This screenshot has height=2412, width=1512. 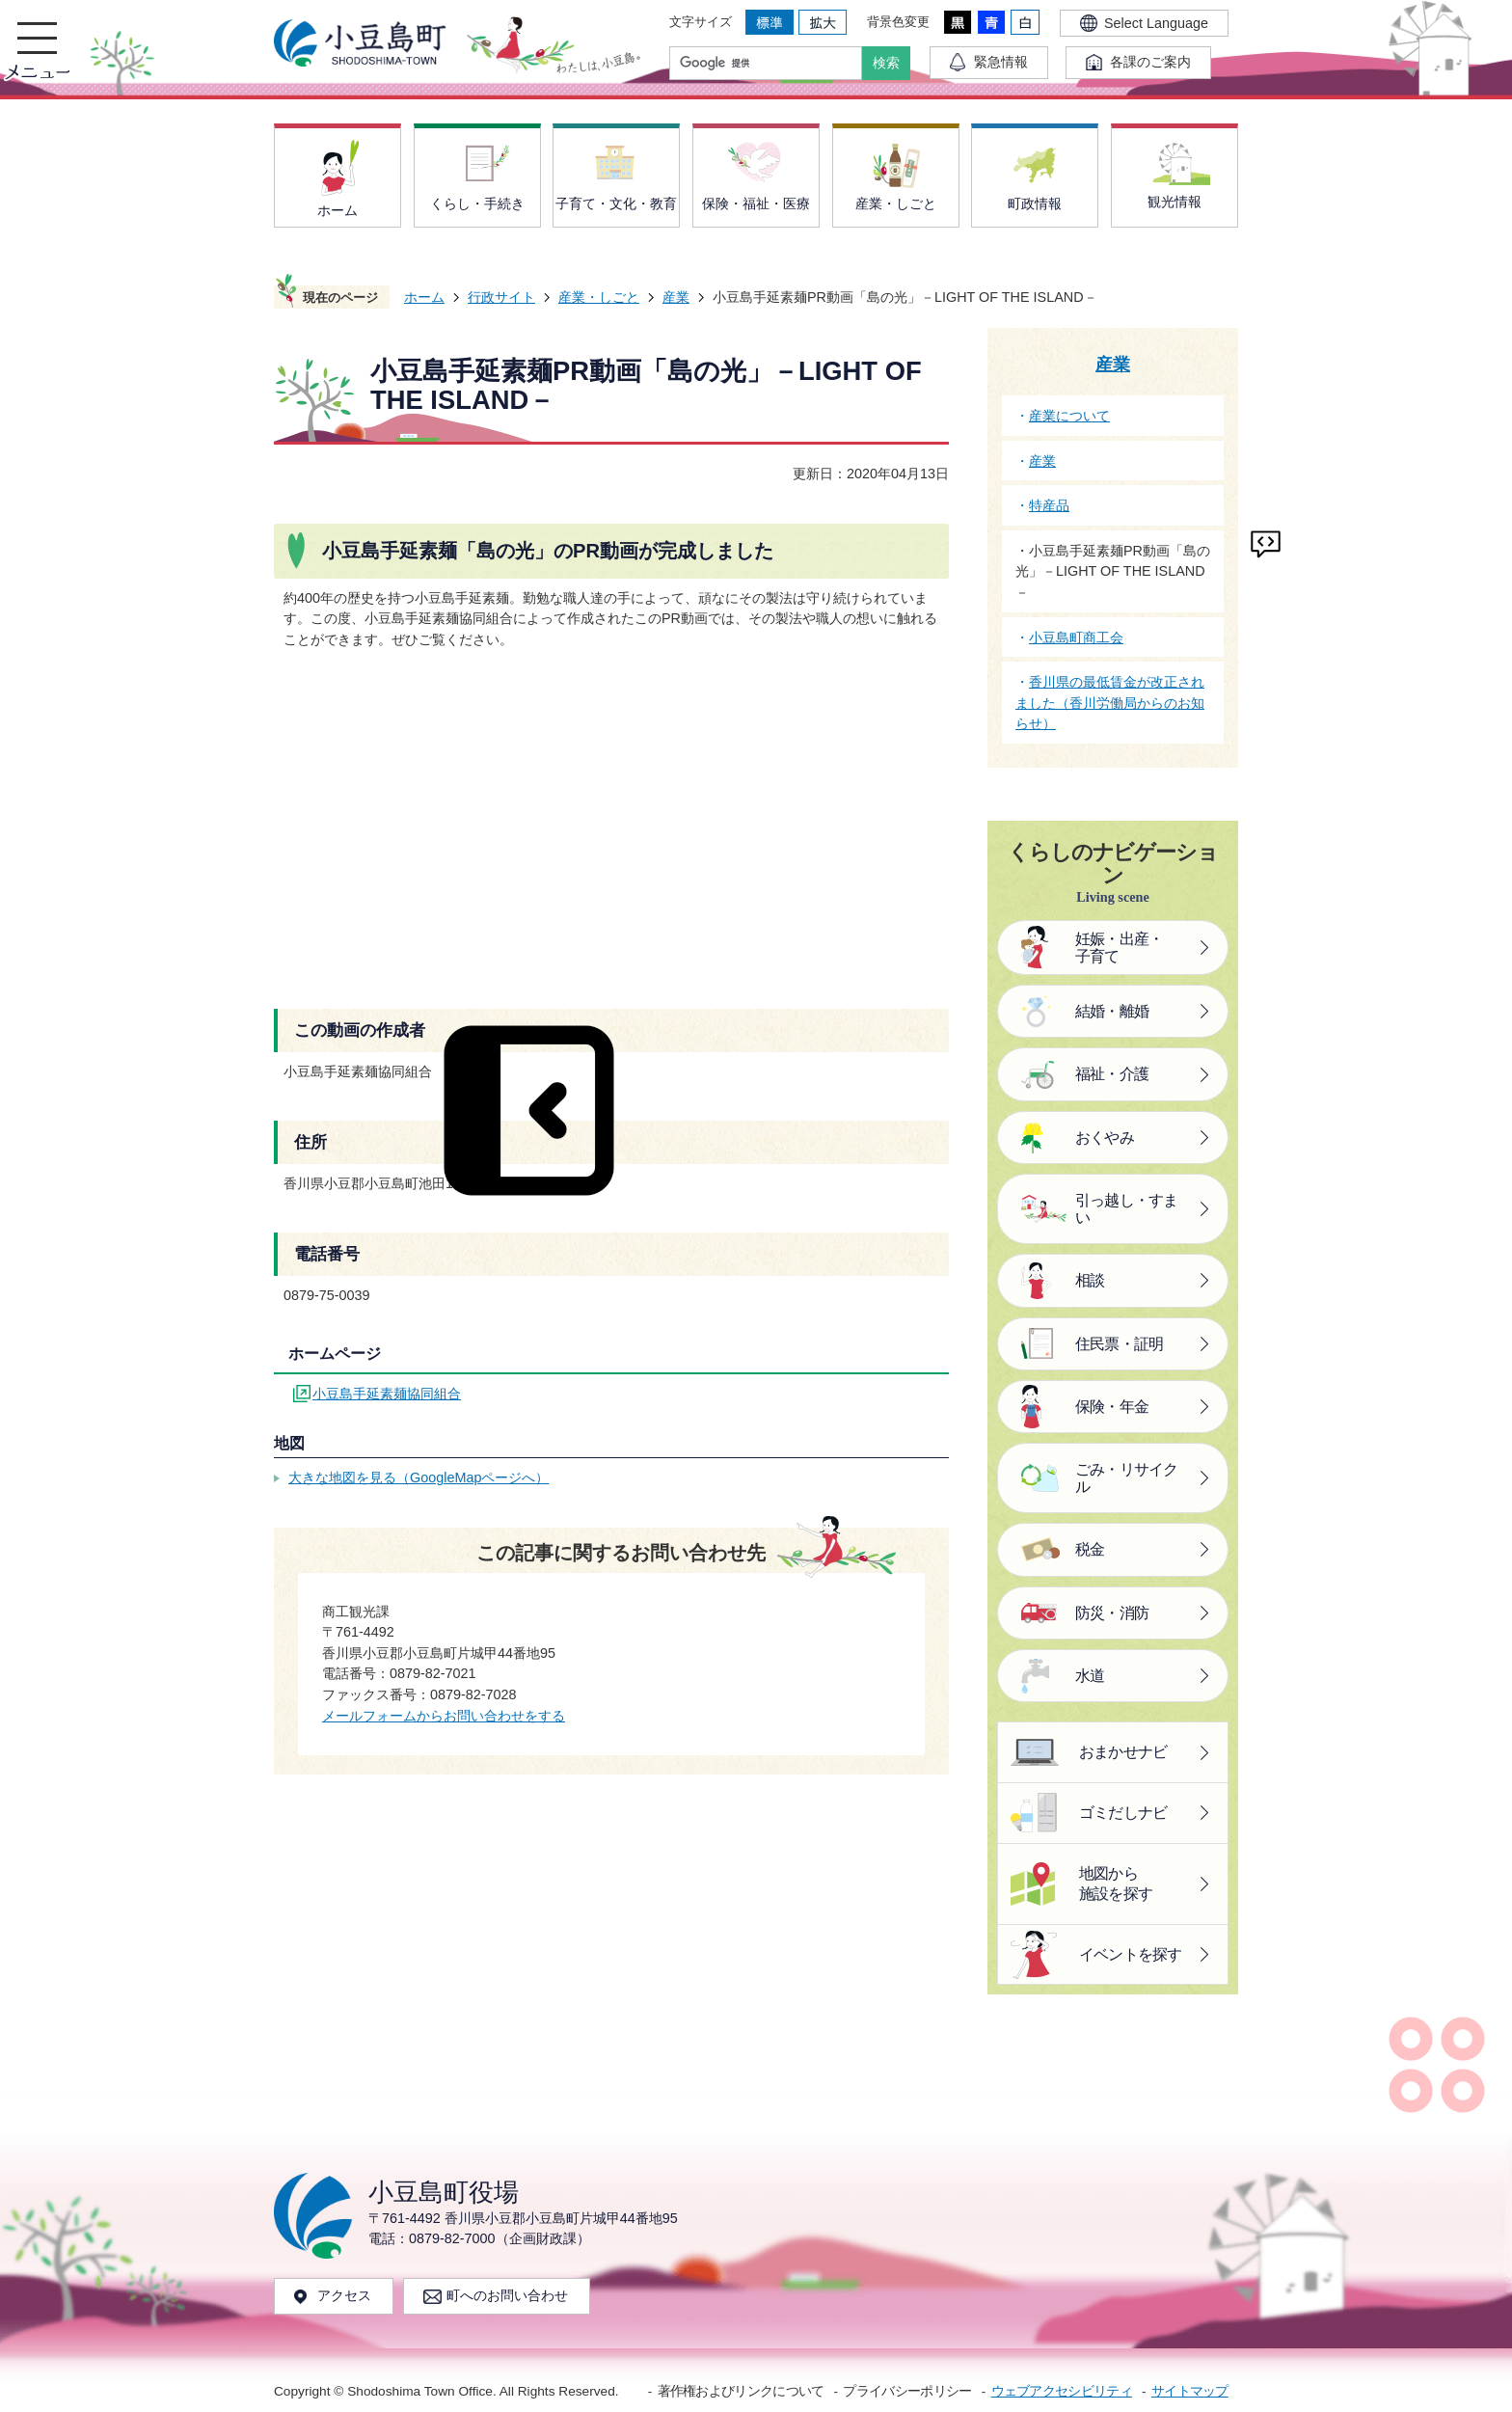 What do you see at coordinates (528, 1110) in the screenshot?
I see `collapse the left sidebar panel` at bounding box center [528, 1110].